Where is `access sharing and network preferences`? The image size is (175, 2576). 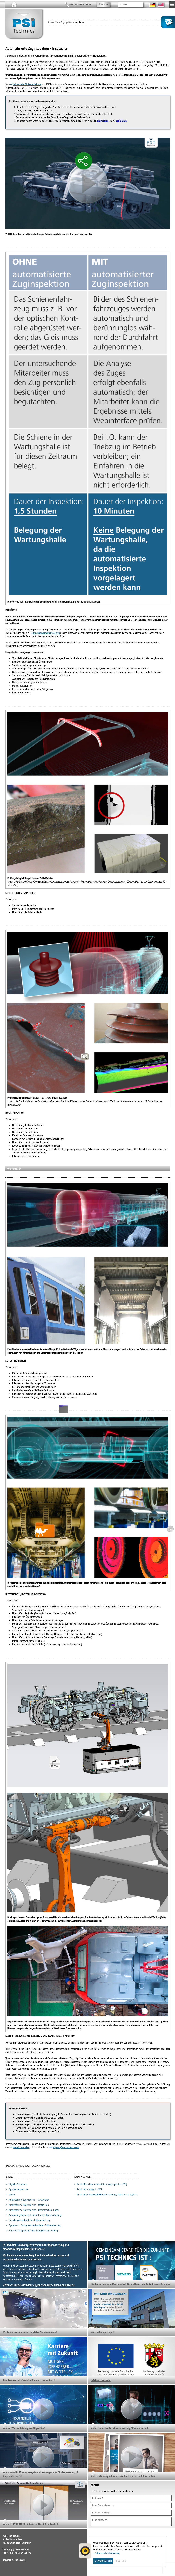
access sharing and network preferences is located at coordinates (84, 161).